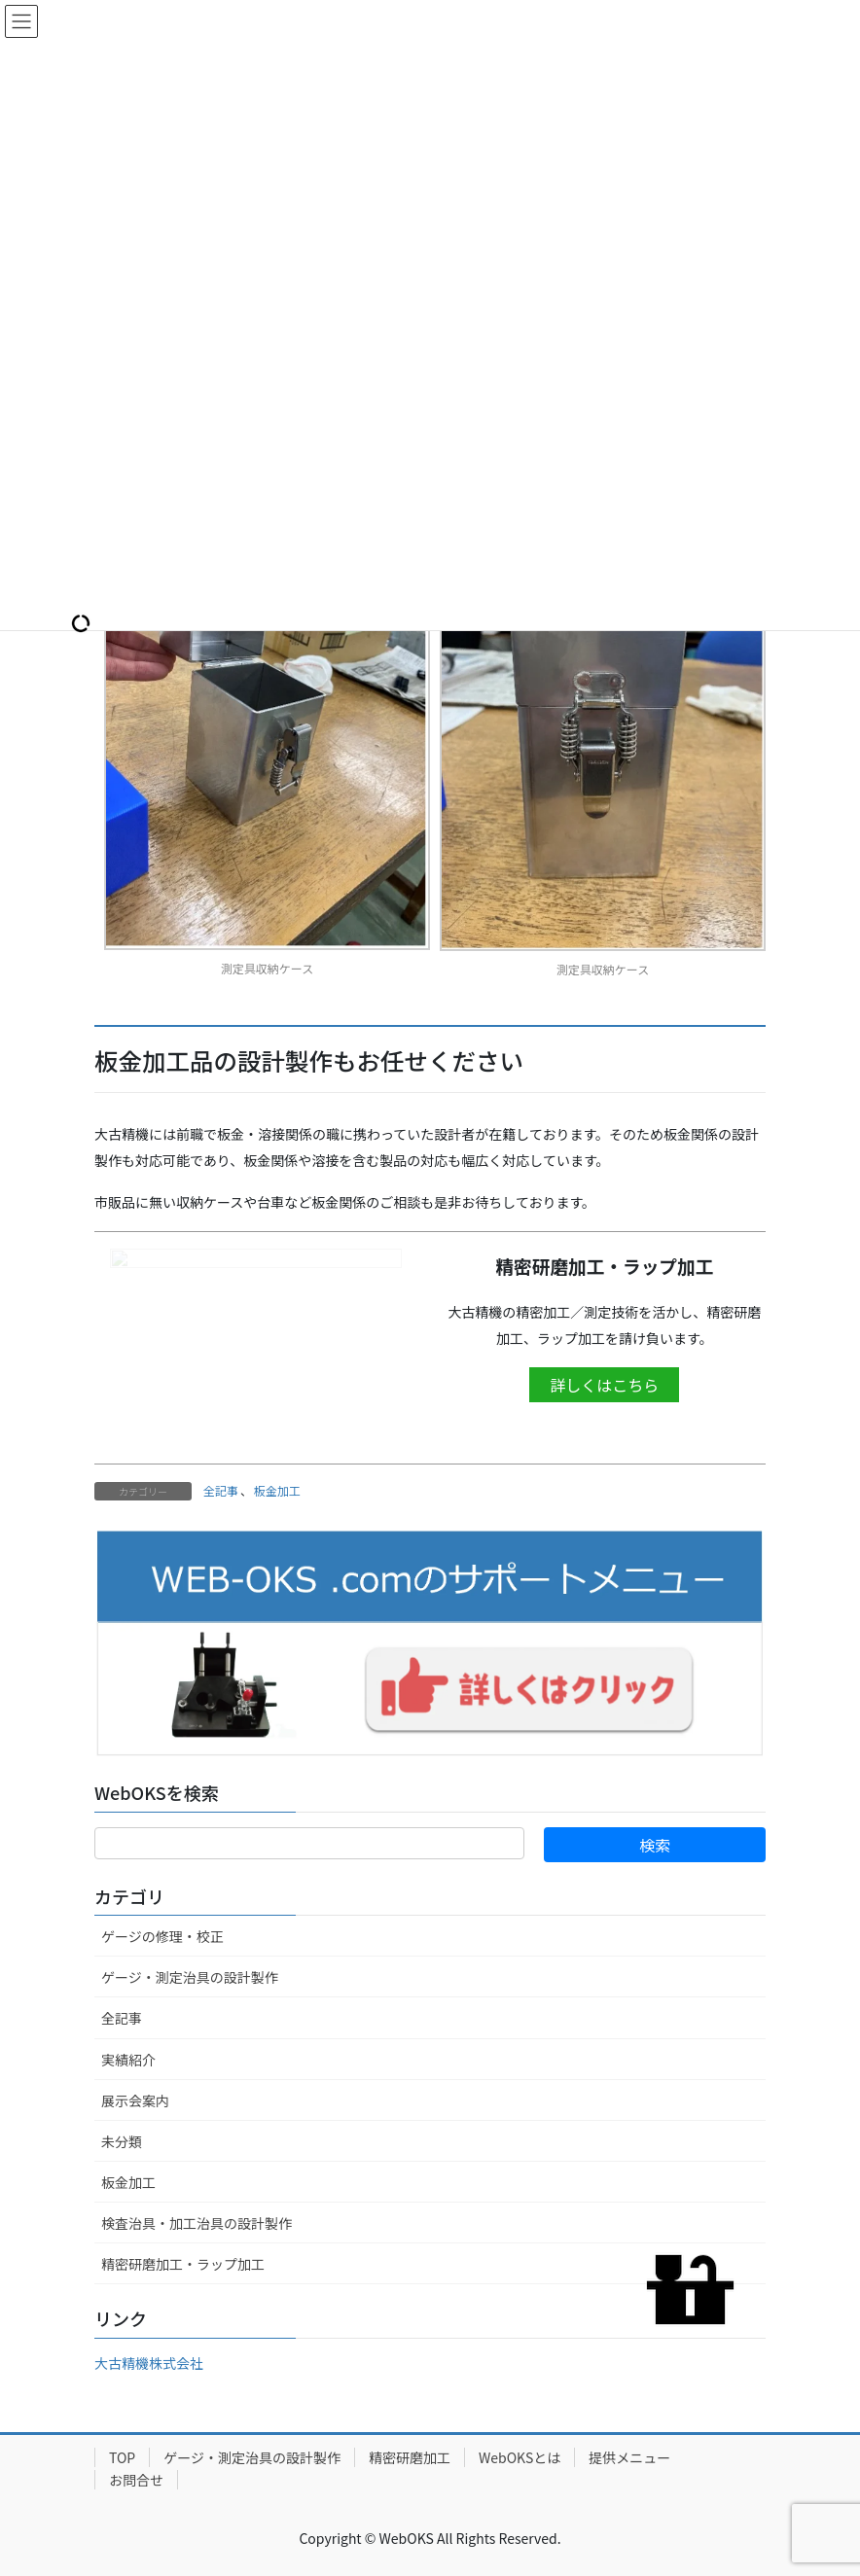 This screenshot has width=860, height=2576. I want to click on view data usage statistics, so click(81, 623).